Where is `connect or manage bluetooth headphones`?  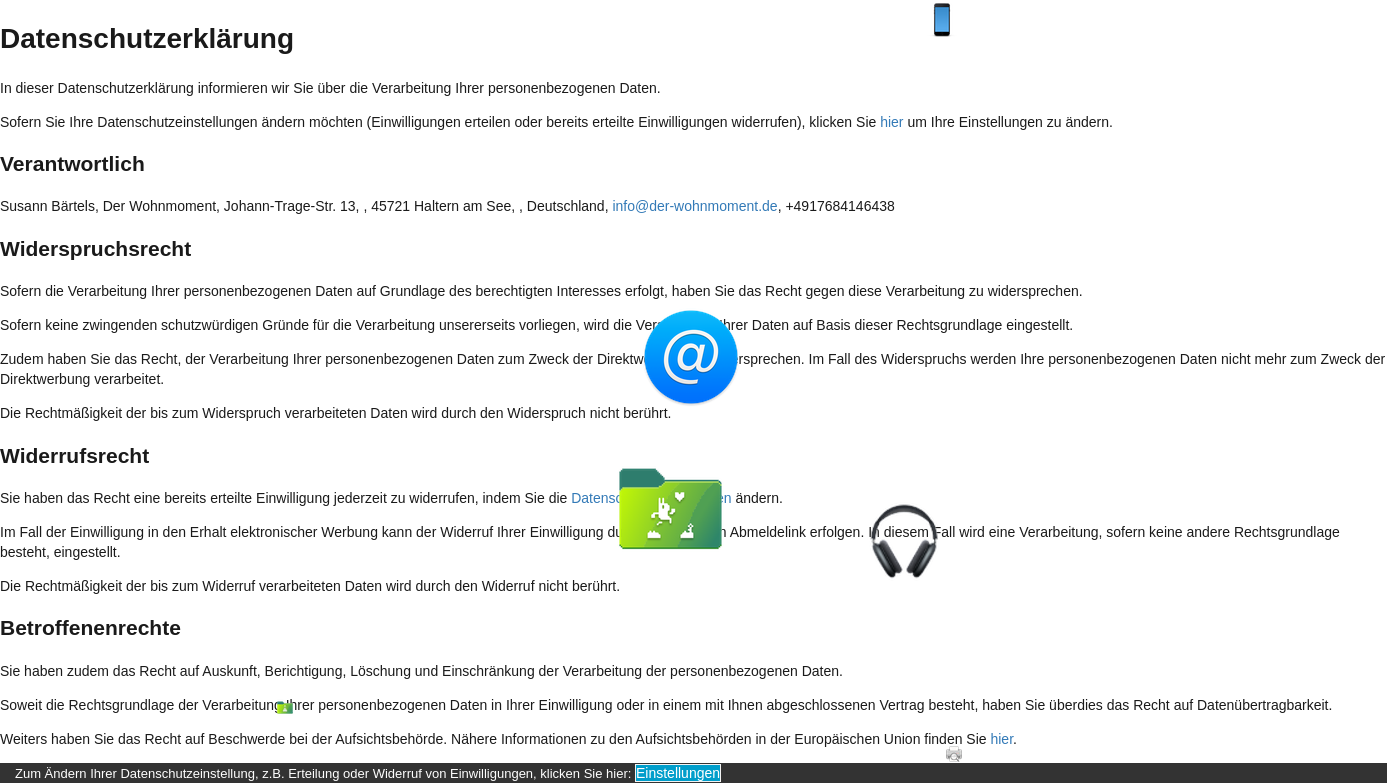
connect or manage bluetooth headphones is located at coordinates (904, 542).